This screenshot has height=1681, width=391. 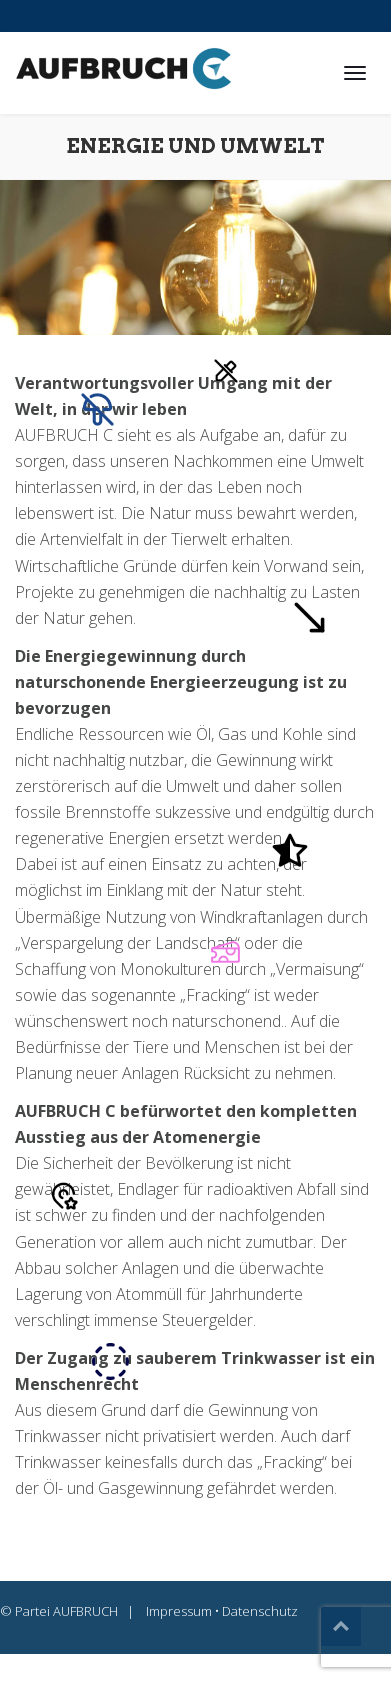 I want to click on mark a location as favorite, so click(x=63, y=1195).